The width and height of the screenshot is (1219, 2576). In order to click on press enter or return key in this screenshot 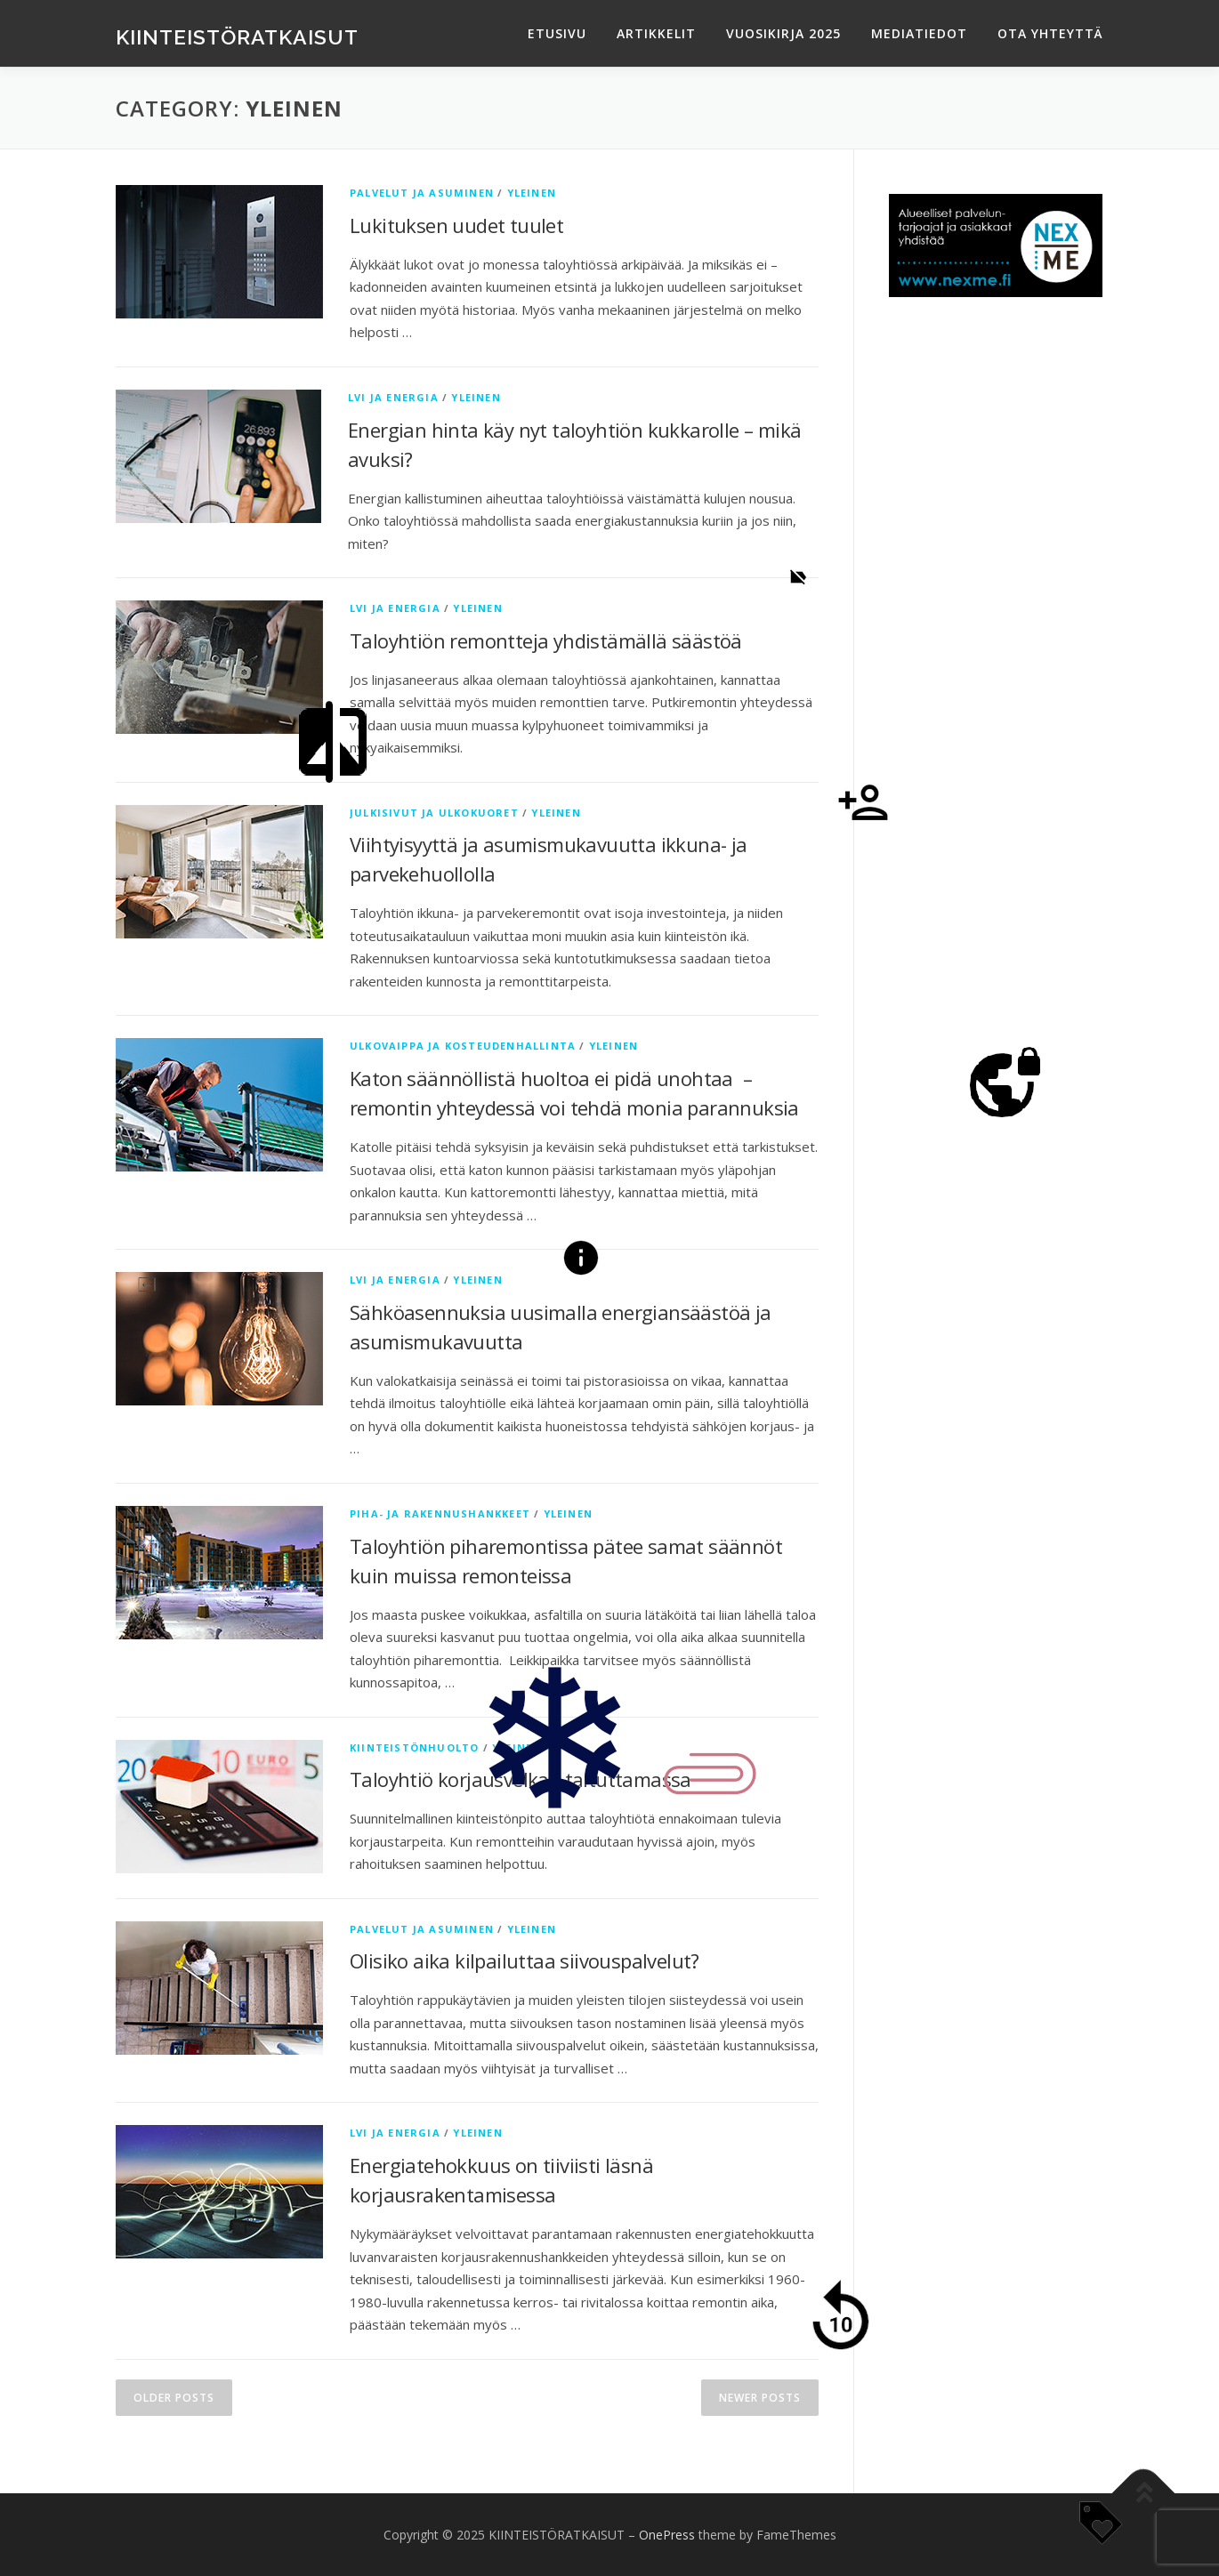, I will do `click(147, 1284)`.